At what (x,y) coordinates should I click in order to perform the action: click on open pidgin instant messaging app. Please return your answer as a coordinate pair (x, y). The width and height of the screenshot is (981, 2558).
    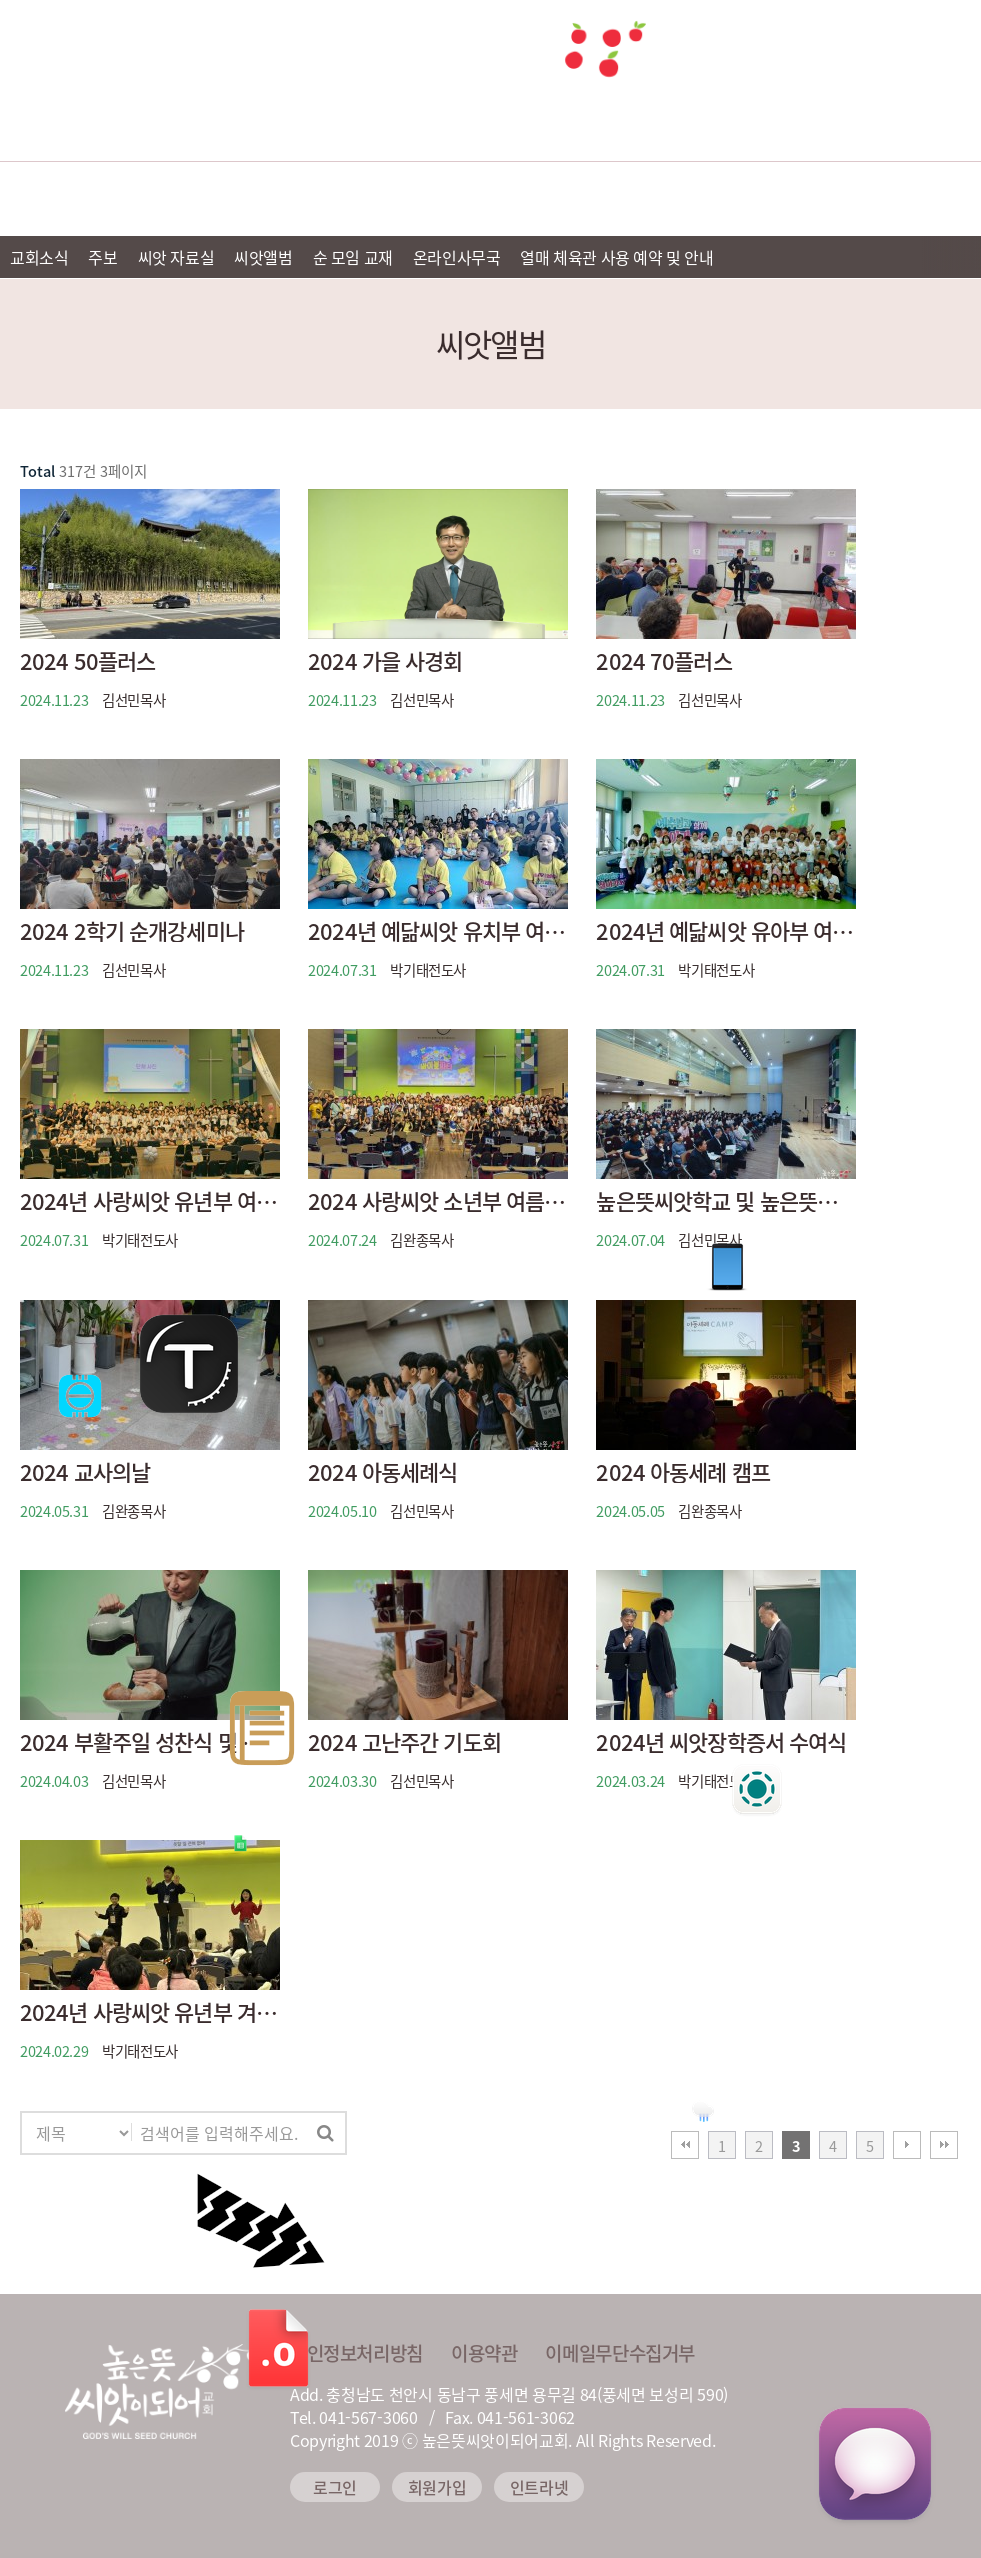
    Looking at the image, I should click on (875, 2464).